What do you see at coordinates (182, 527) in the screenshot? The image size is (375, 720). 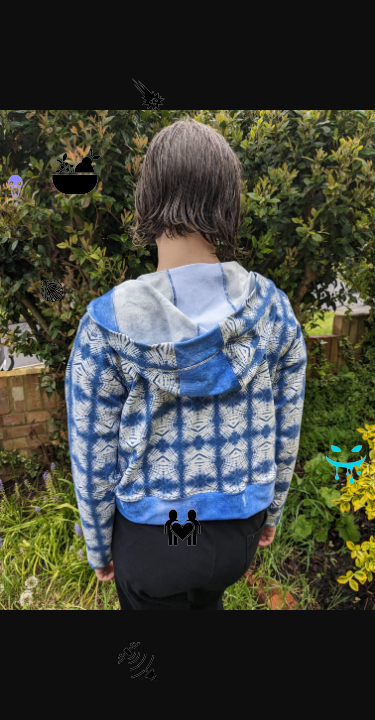 I see `indicates a romantic relationship or couple status` at bounding box center [182, 527].